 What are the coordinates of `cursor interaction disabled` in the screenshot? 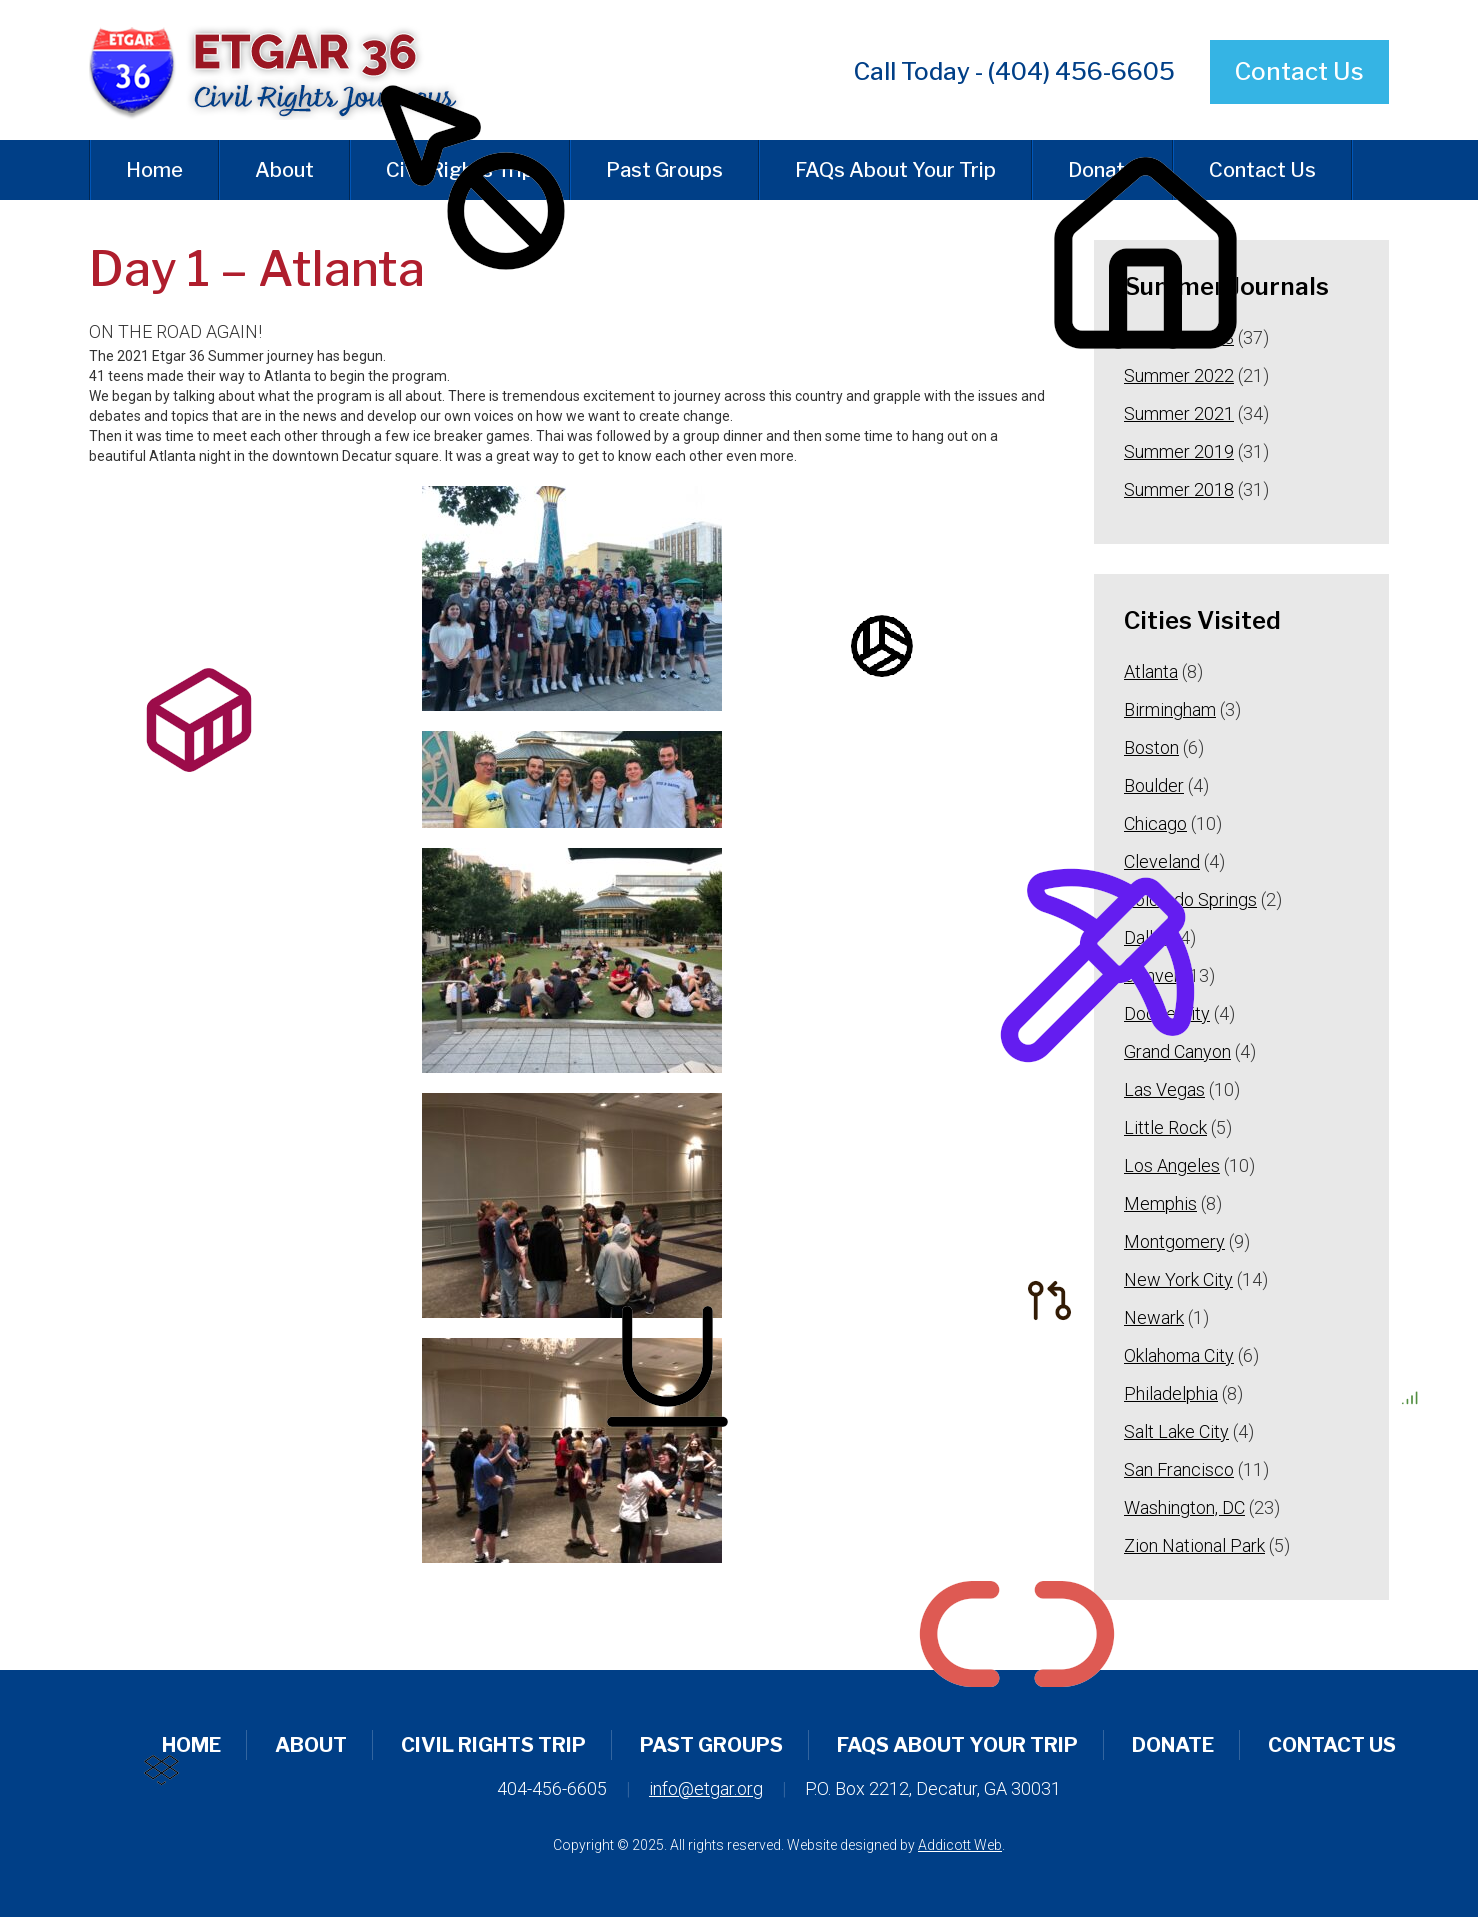 It's located at (472, 177).